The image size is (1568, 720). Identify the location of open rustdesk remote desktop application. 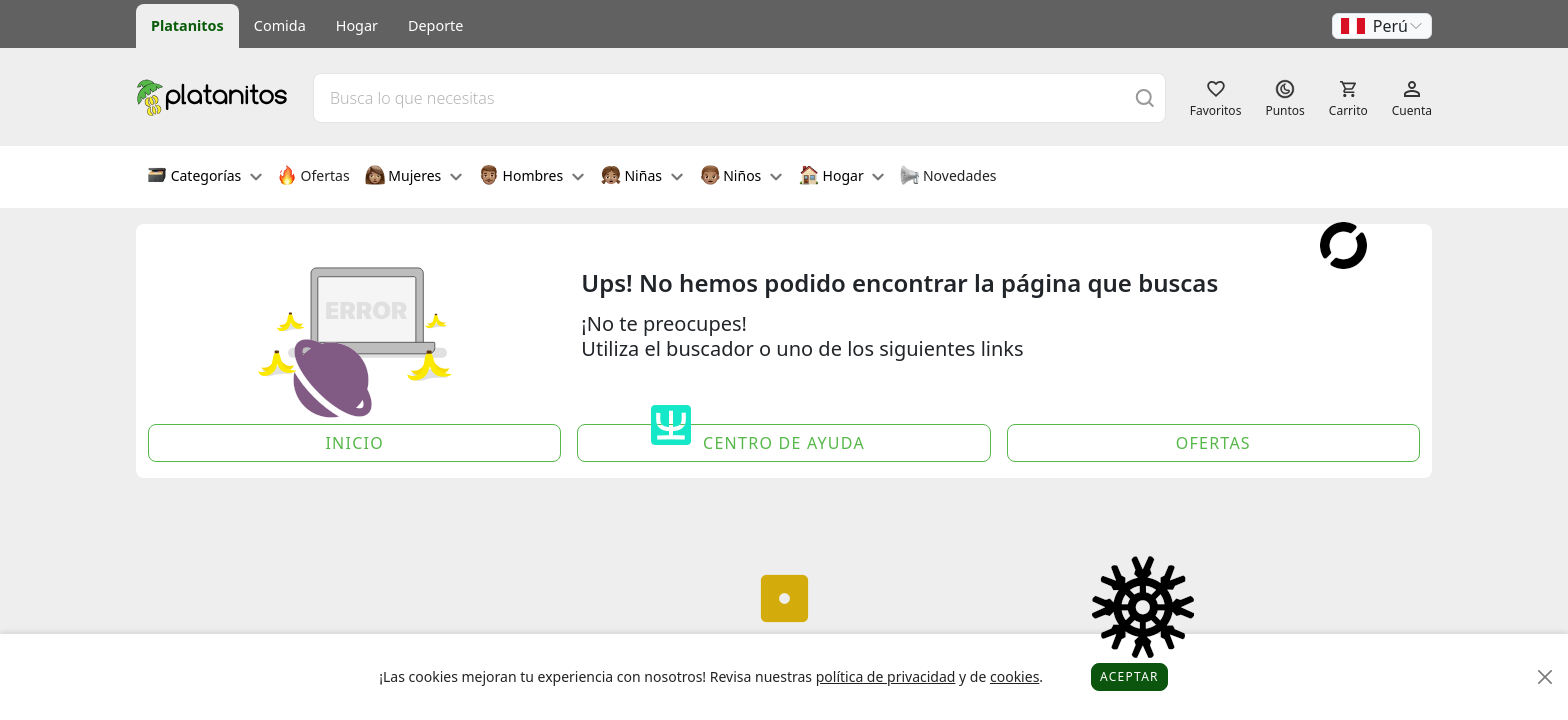
(1343, 245).